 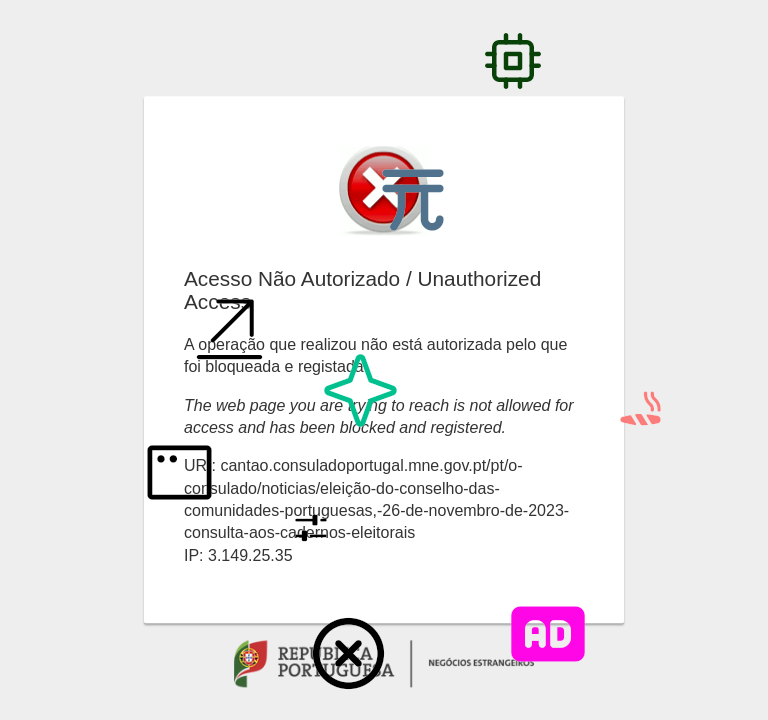 I want to click on open a new application window, so click(x=179, y=472).